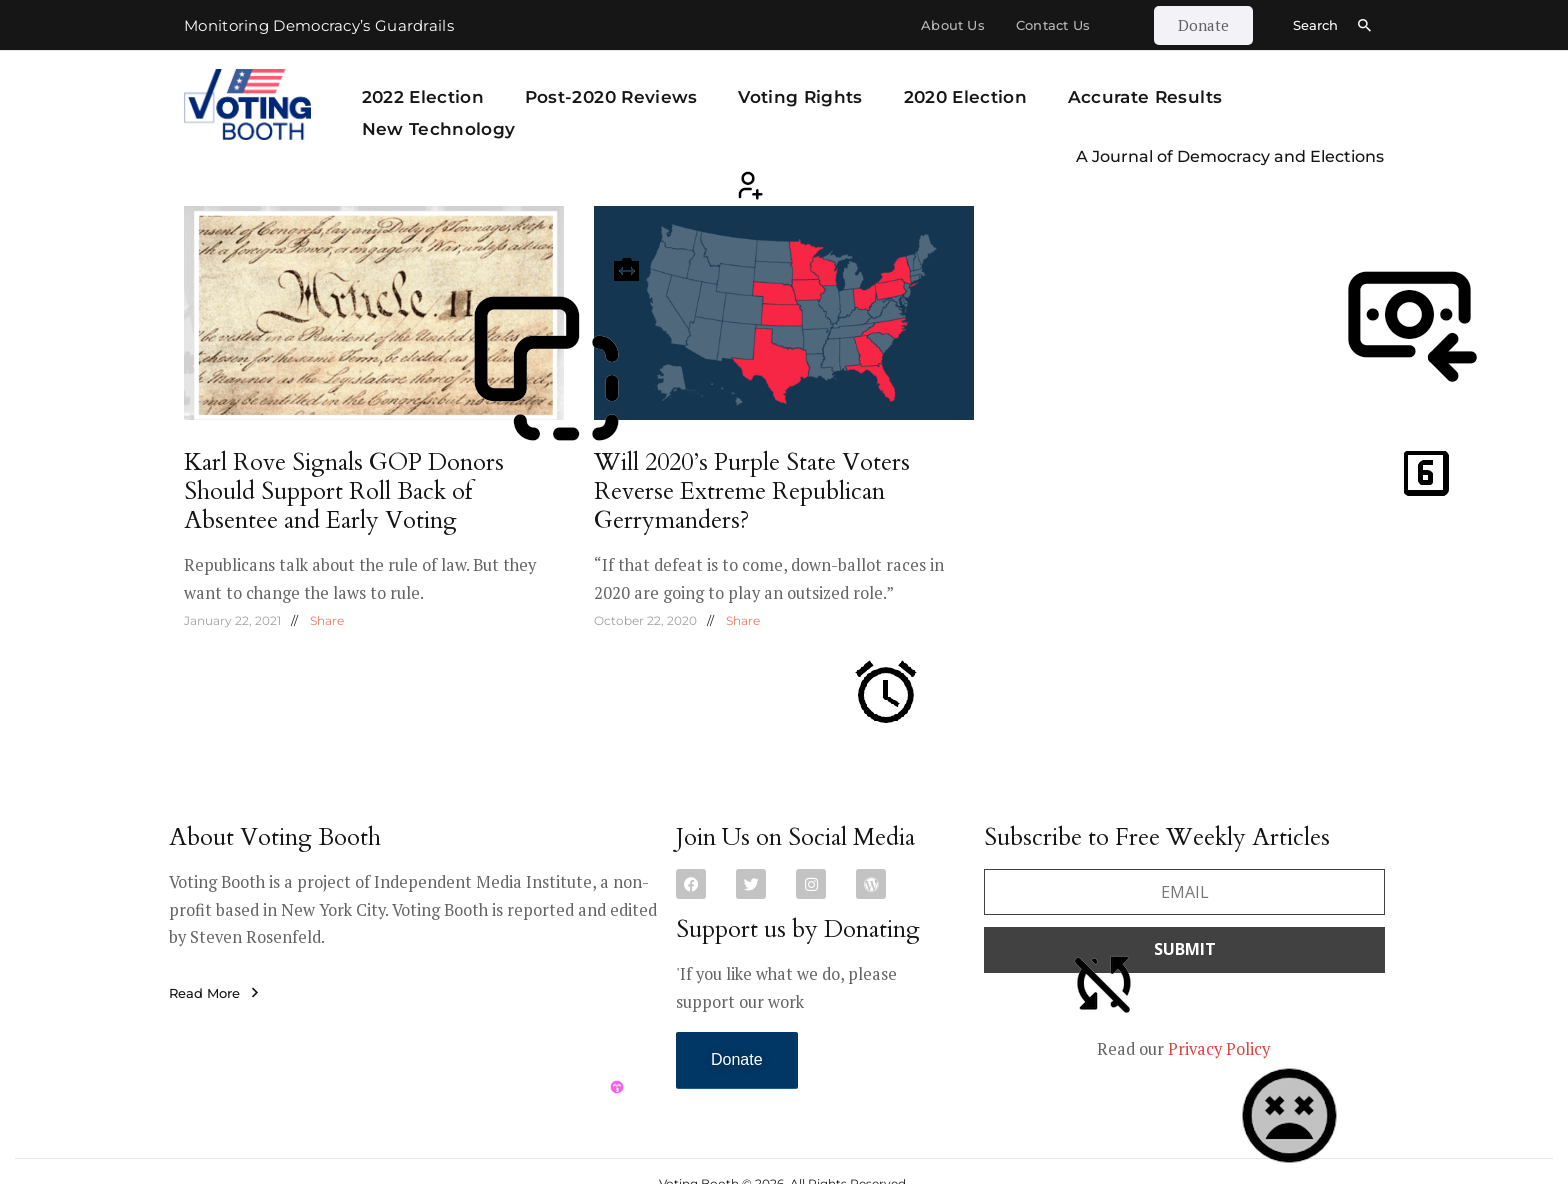 This screenshot has width=1568, height=1184. I want to click on request a refund or money back, so click(1409, 314).